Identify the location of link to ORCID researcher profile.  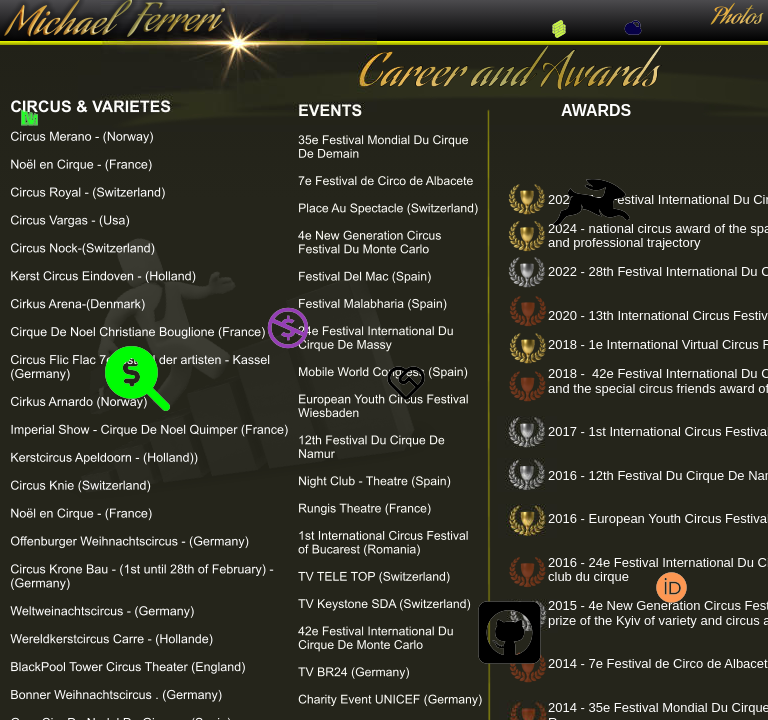
(671, 587).